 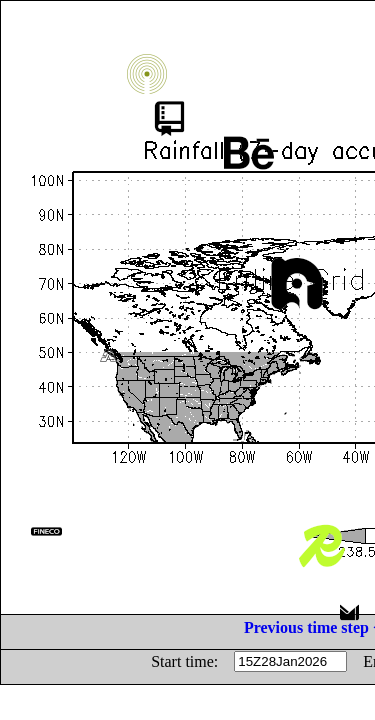 What do you see at coordinates (108, 355) in the screenshot?
I see `visit The Algorithms website or repository` at bounding box center [108, 355].